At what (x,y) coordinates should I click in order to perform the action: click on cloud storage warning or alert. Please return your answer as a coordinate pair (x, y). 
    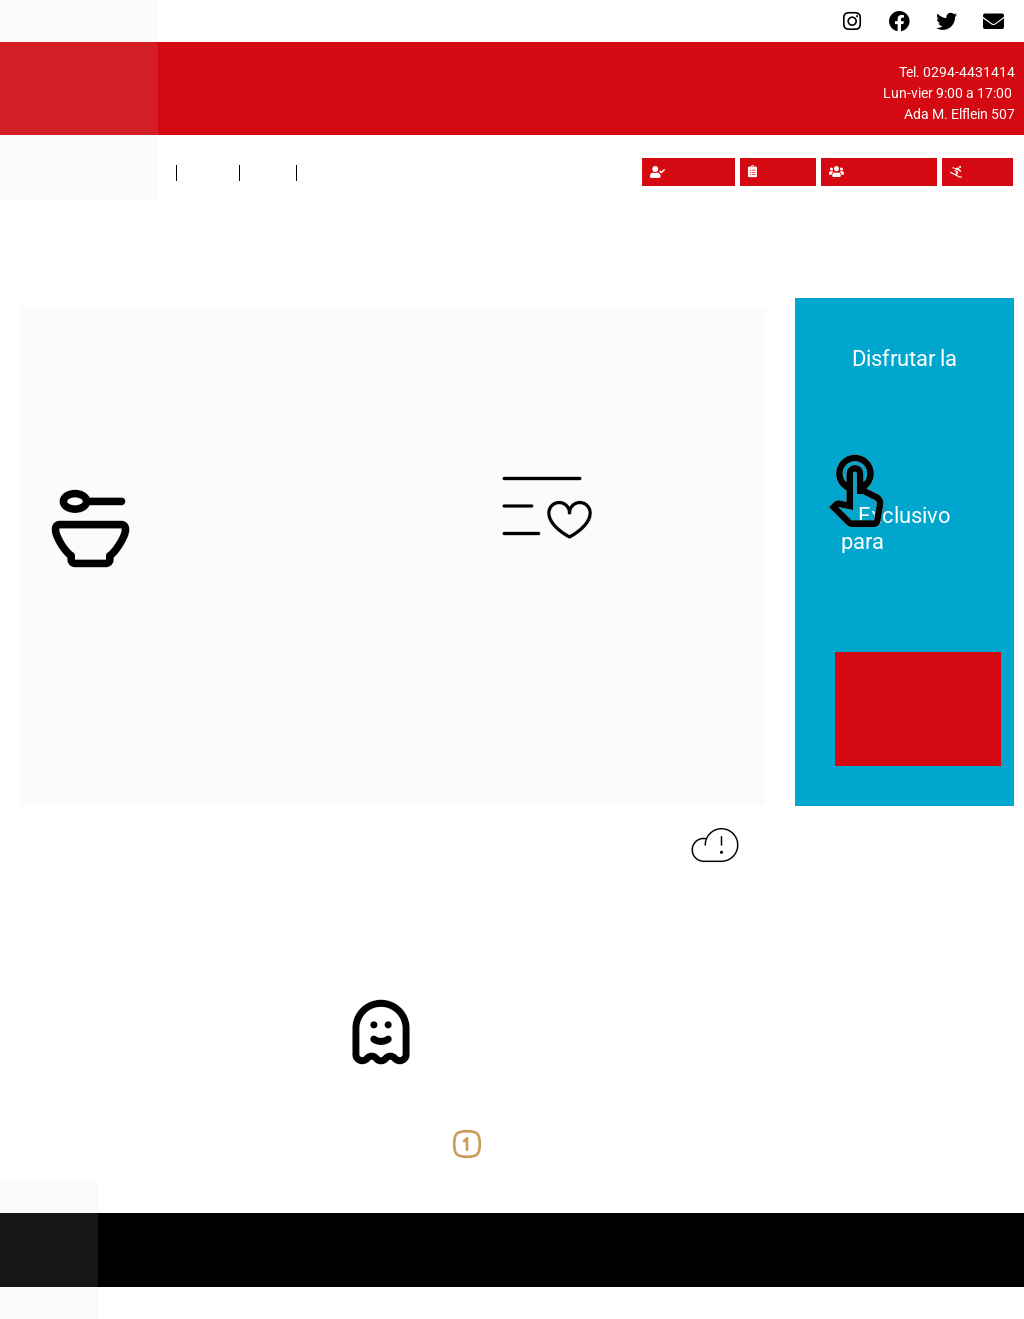
    Looking at the image, I should click on (715, 845).